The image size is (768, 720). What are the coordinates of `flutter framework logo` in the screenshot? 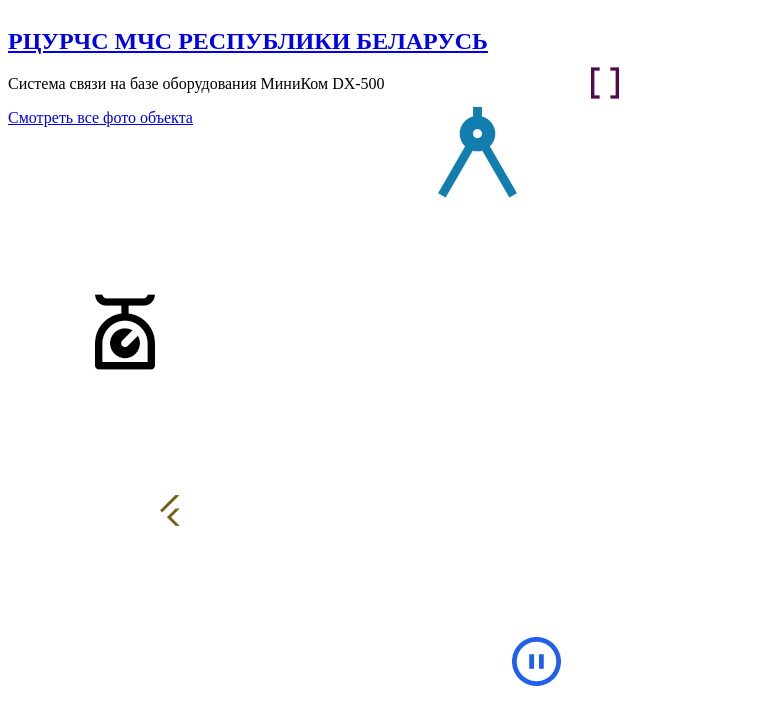 It's located at (171, 510).